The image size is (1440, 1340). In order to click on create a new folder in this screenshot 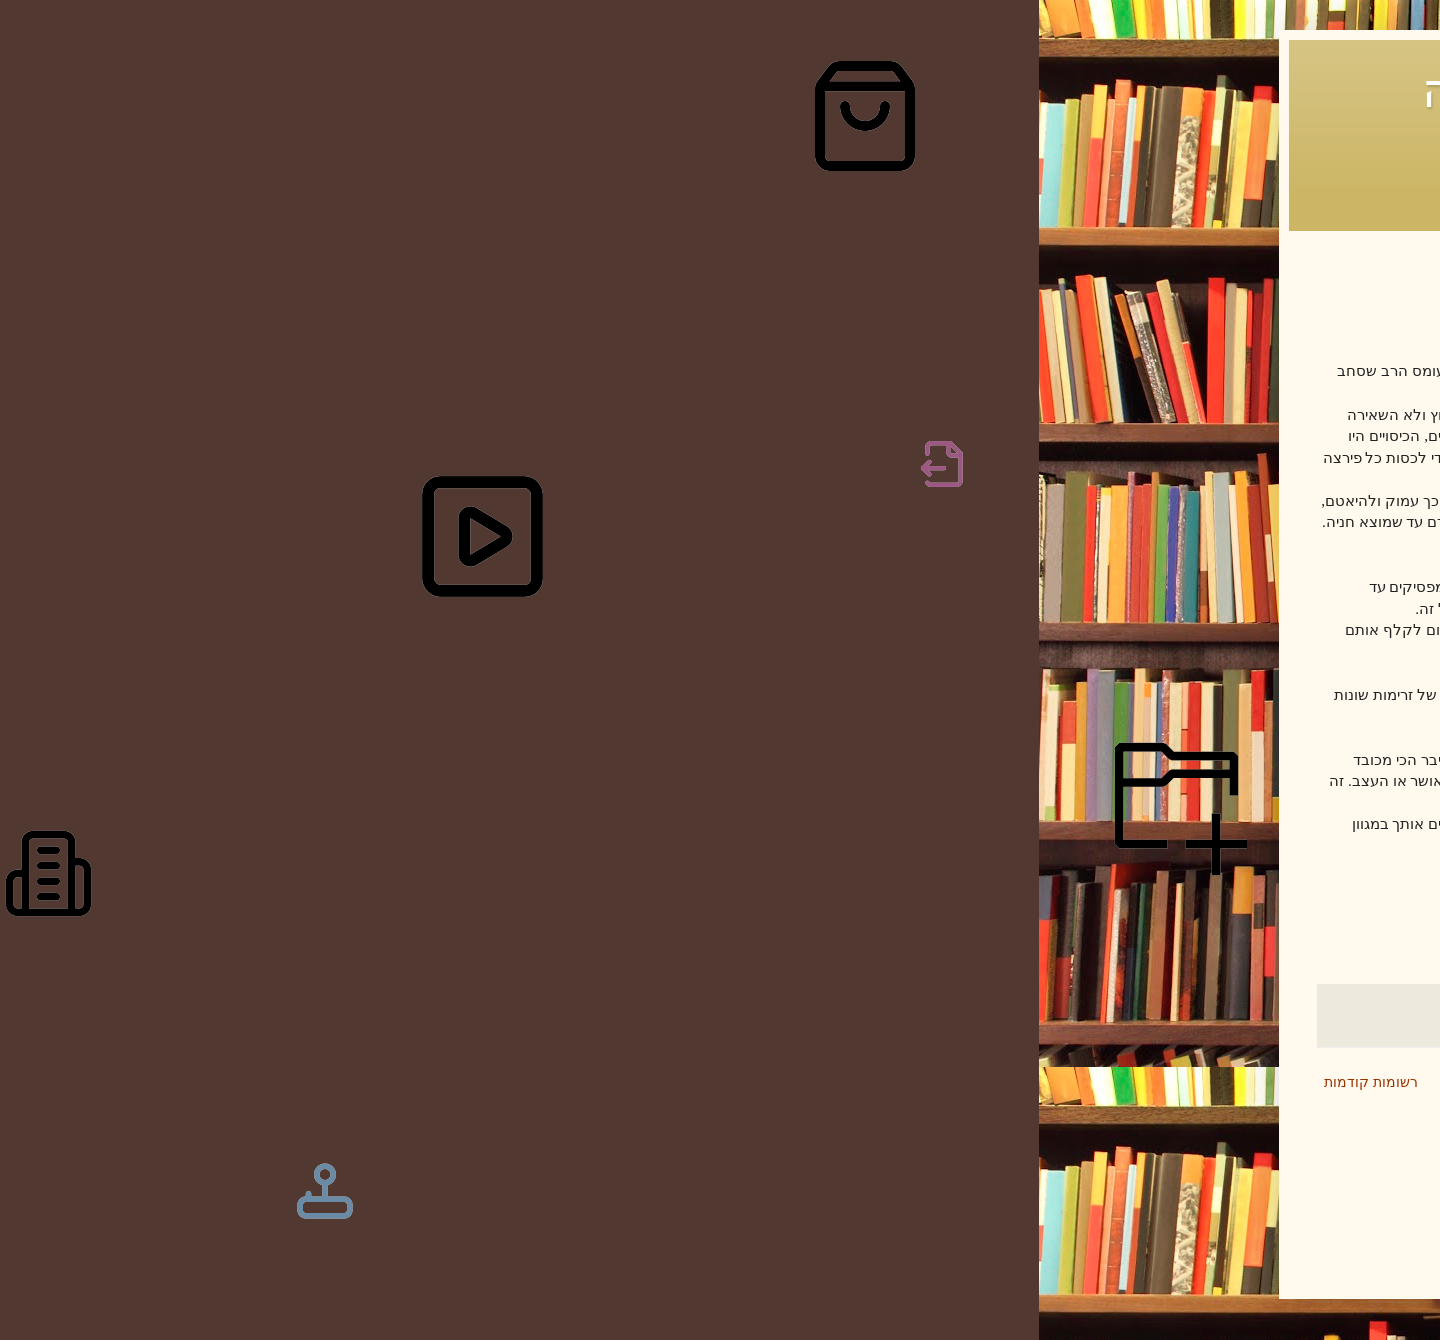, I will do `click(1176, 804)`.